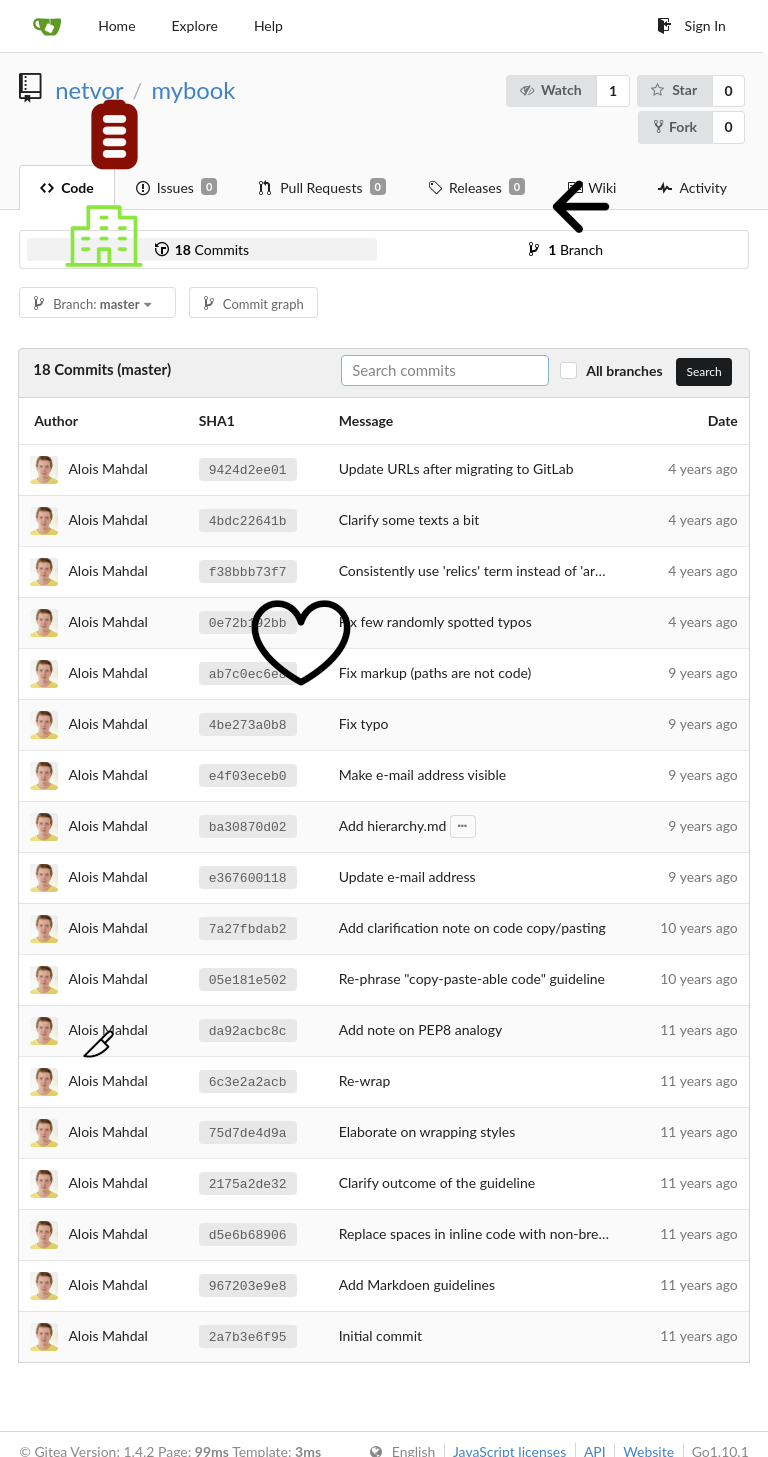  I want to click on indicates full or high battery level, so click(114, 134).